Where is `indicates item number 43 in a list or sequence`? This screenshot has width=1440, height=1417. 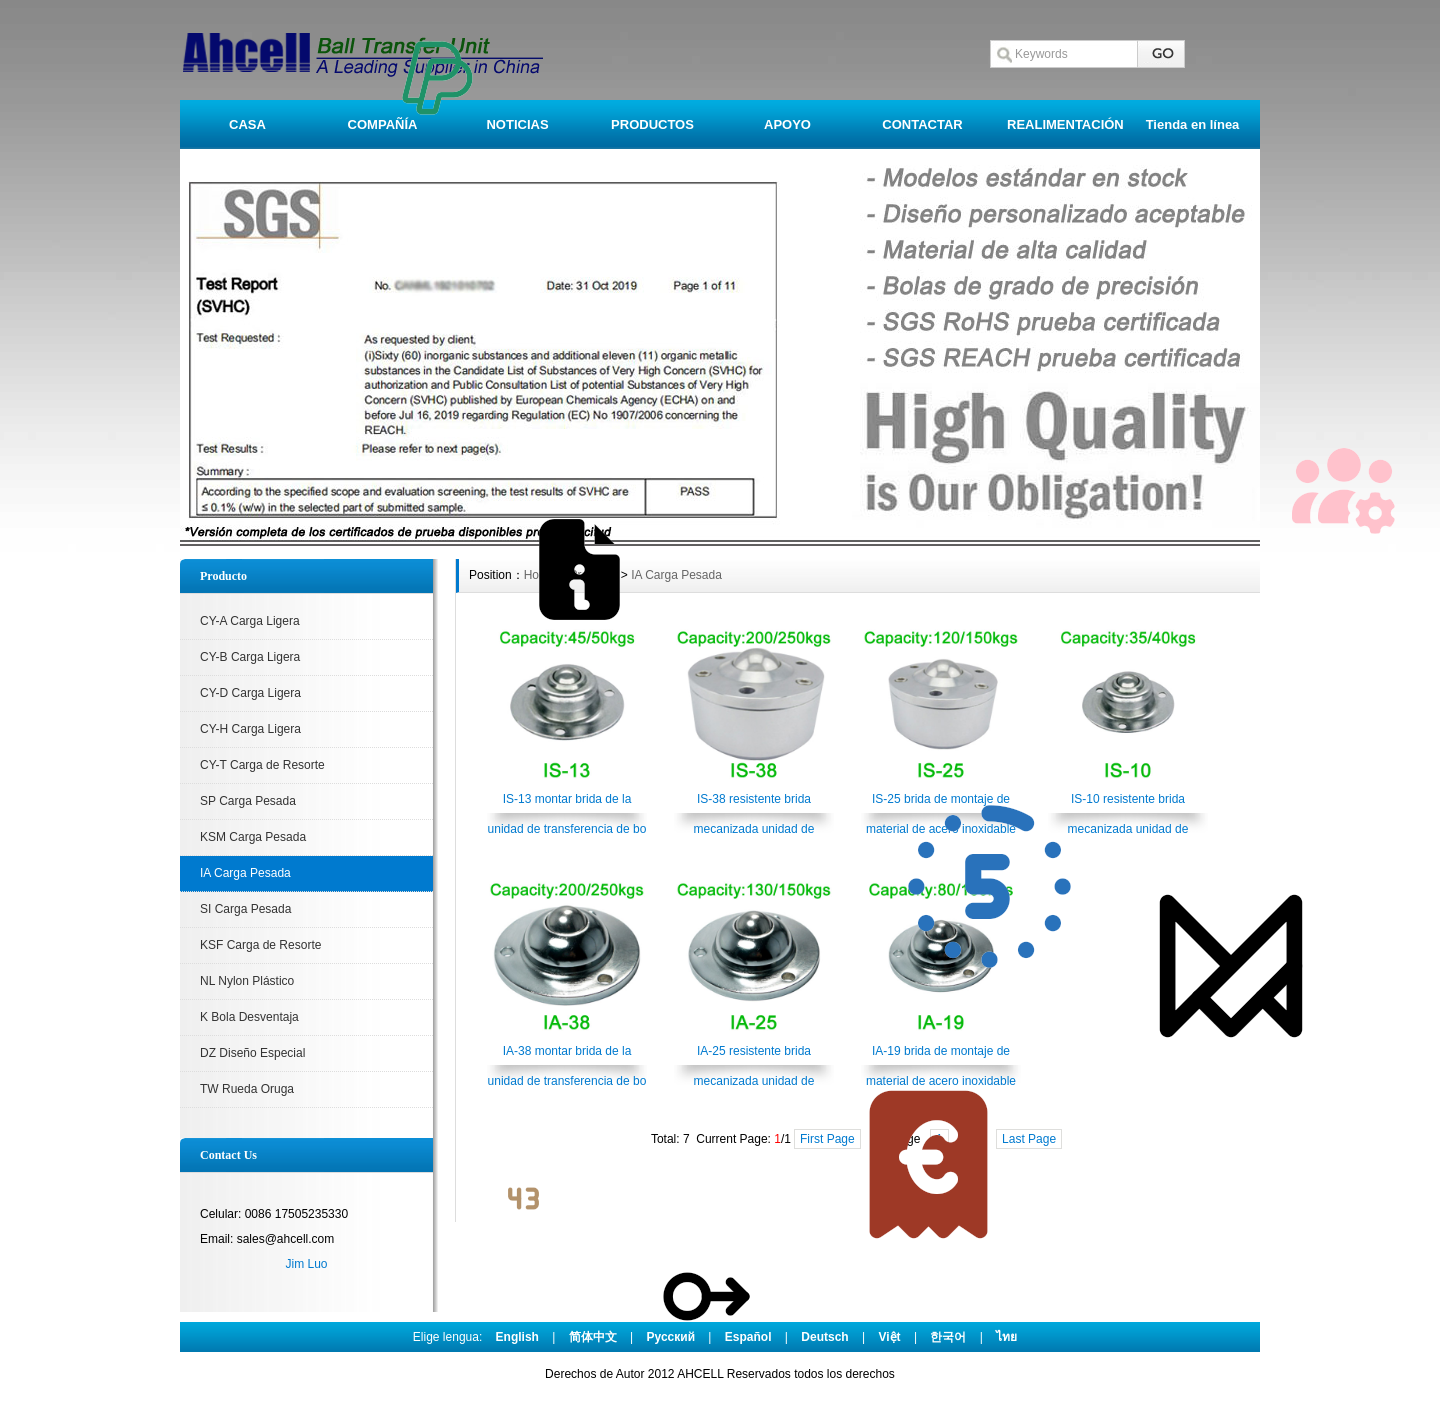 indicates item number 43 in a list or sequence is located at coordinates (523, 1198).